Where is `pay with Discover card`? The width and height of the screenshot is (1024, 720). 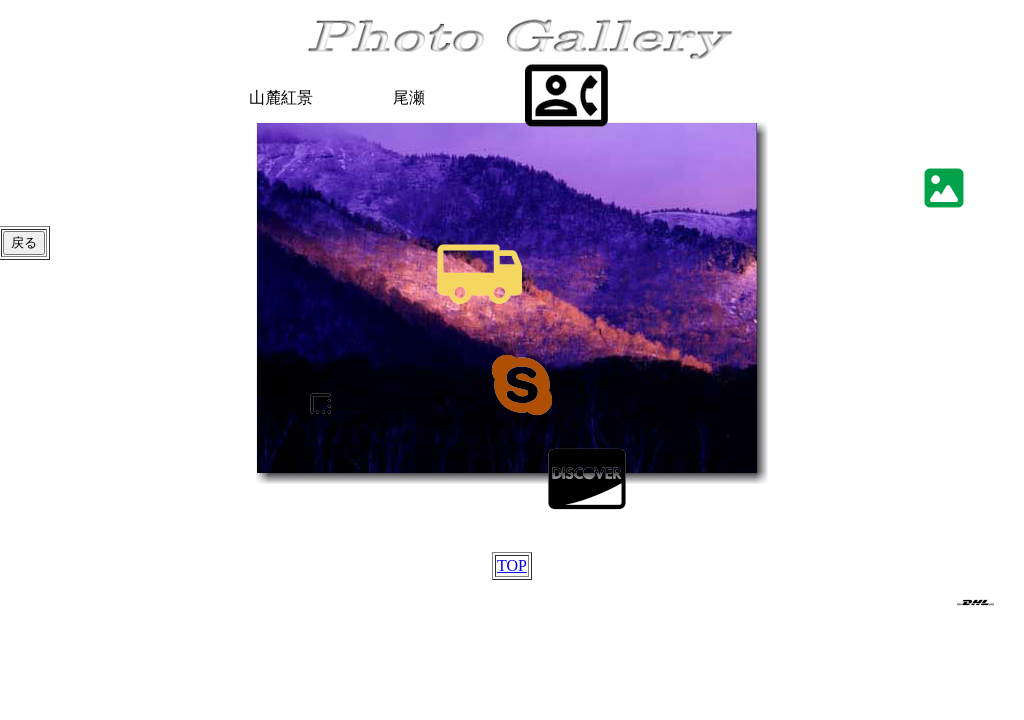 pay with Discover card is located at coordinates (587, 479).